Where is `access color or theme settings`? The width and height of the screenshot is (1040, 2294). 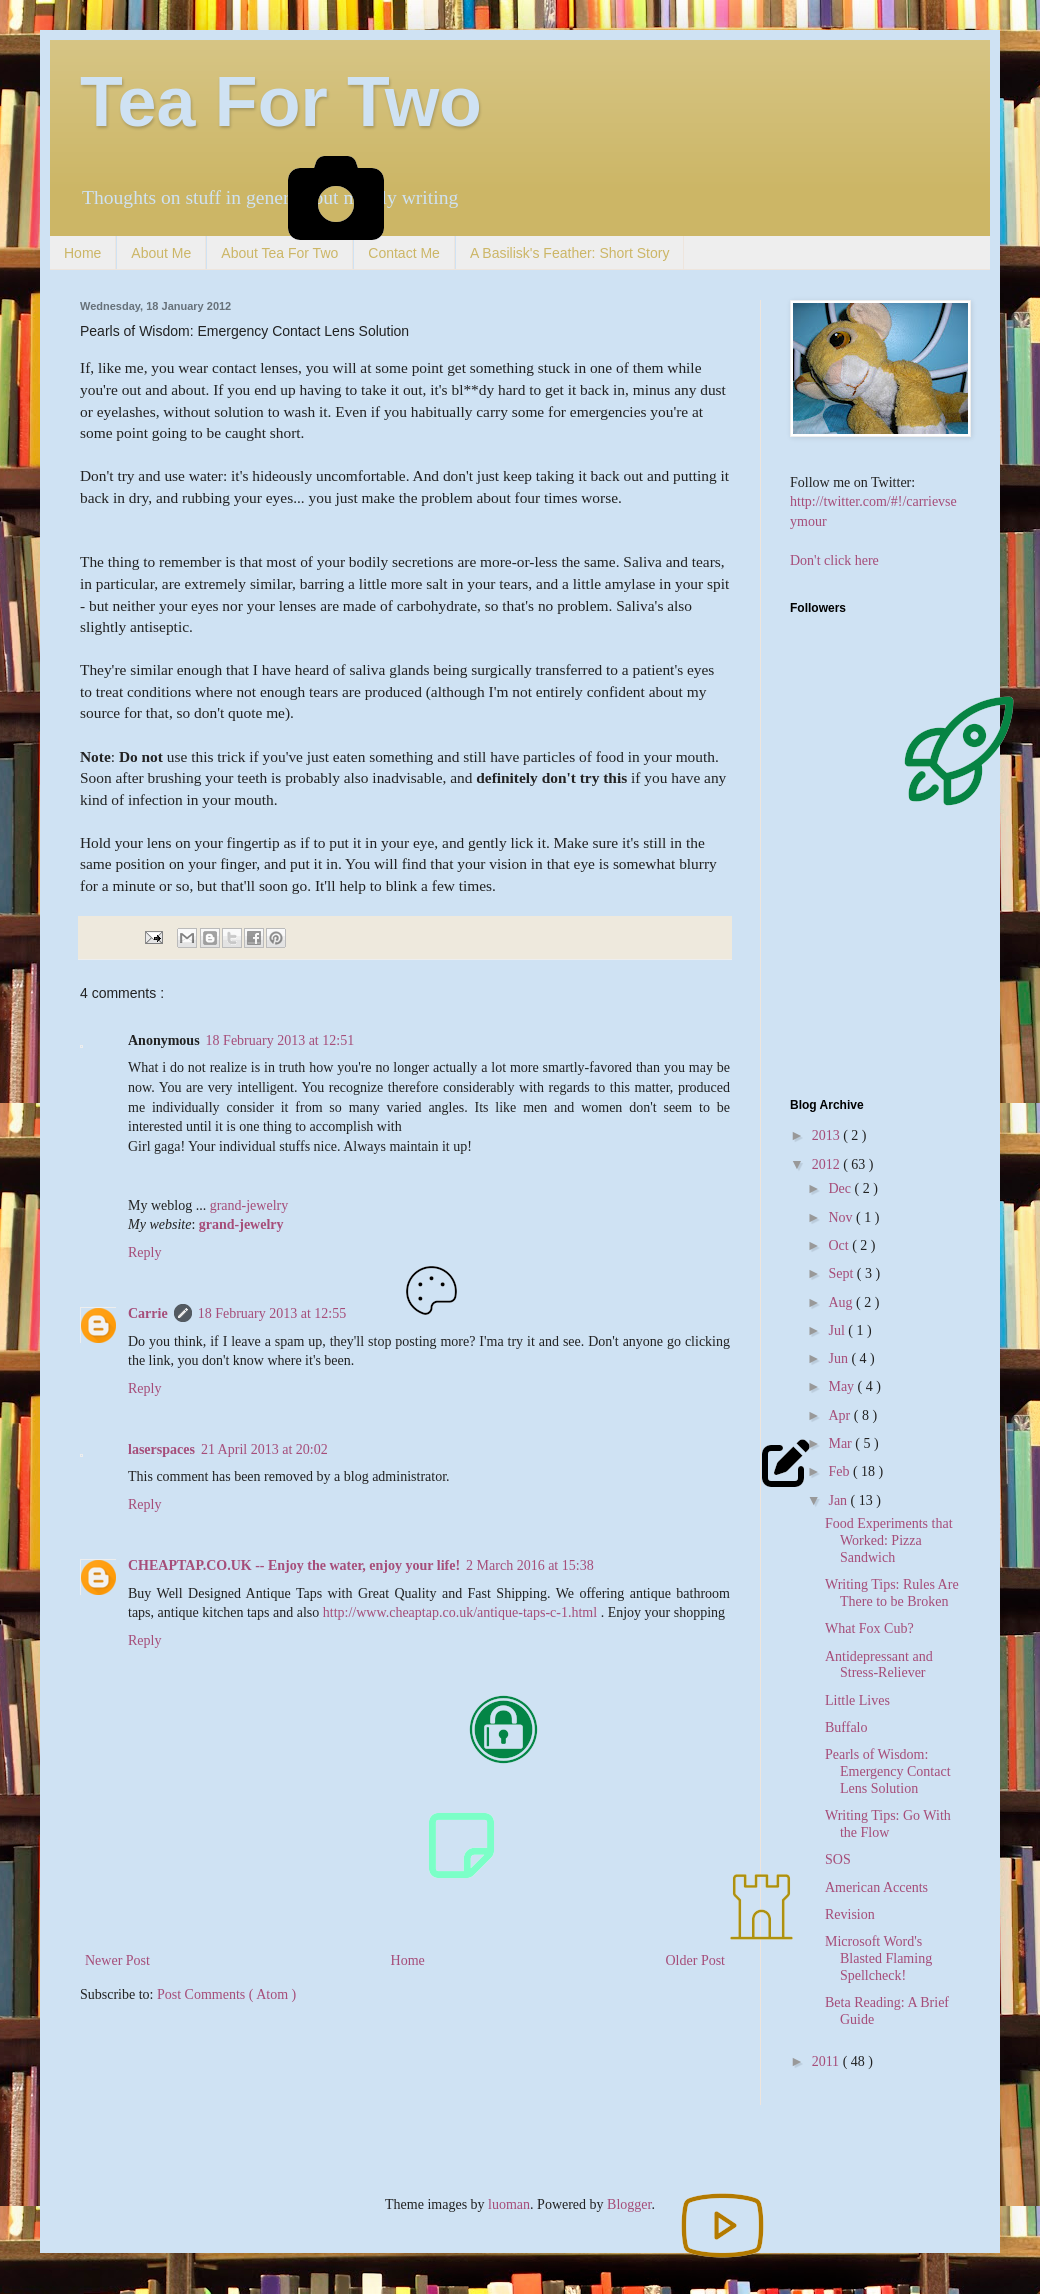 access color or theme settings is located at coordinates (431, 1291).